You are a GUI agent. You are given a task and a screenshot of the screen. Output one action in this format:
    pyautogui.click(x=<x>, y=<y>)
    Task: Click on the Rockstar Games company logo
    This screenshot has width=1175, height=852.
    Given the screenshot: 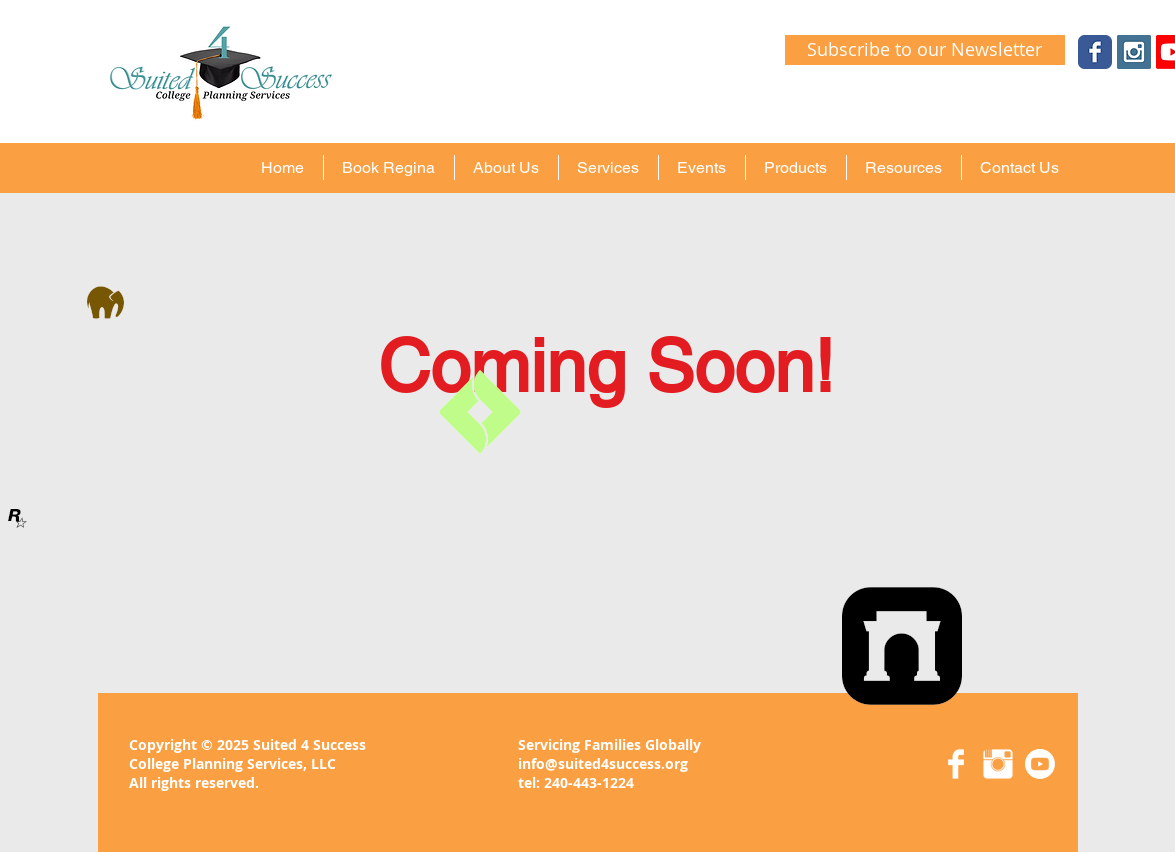 What is the action you would take?
    pyautogui.click(x=17, y=518)
    